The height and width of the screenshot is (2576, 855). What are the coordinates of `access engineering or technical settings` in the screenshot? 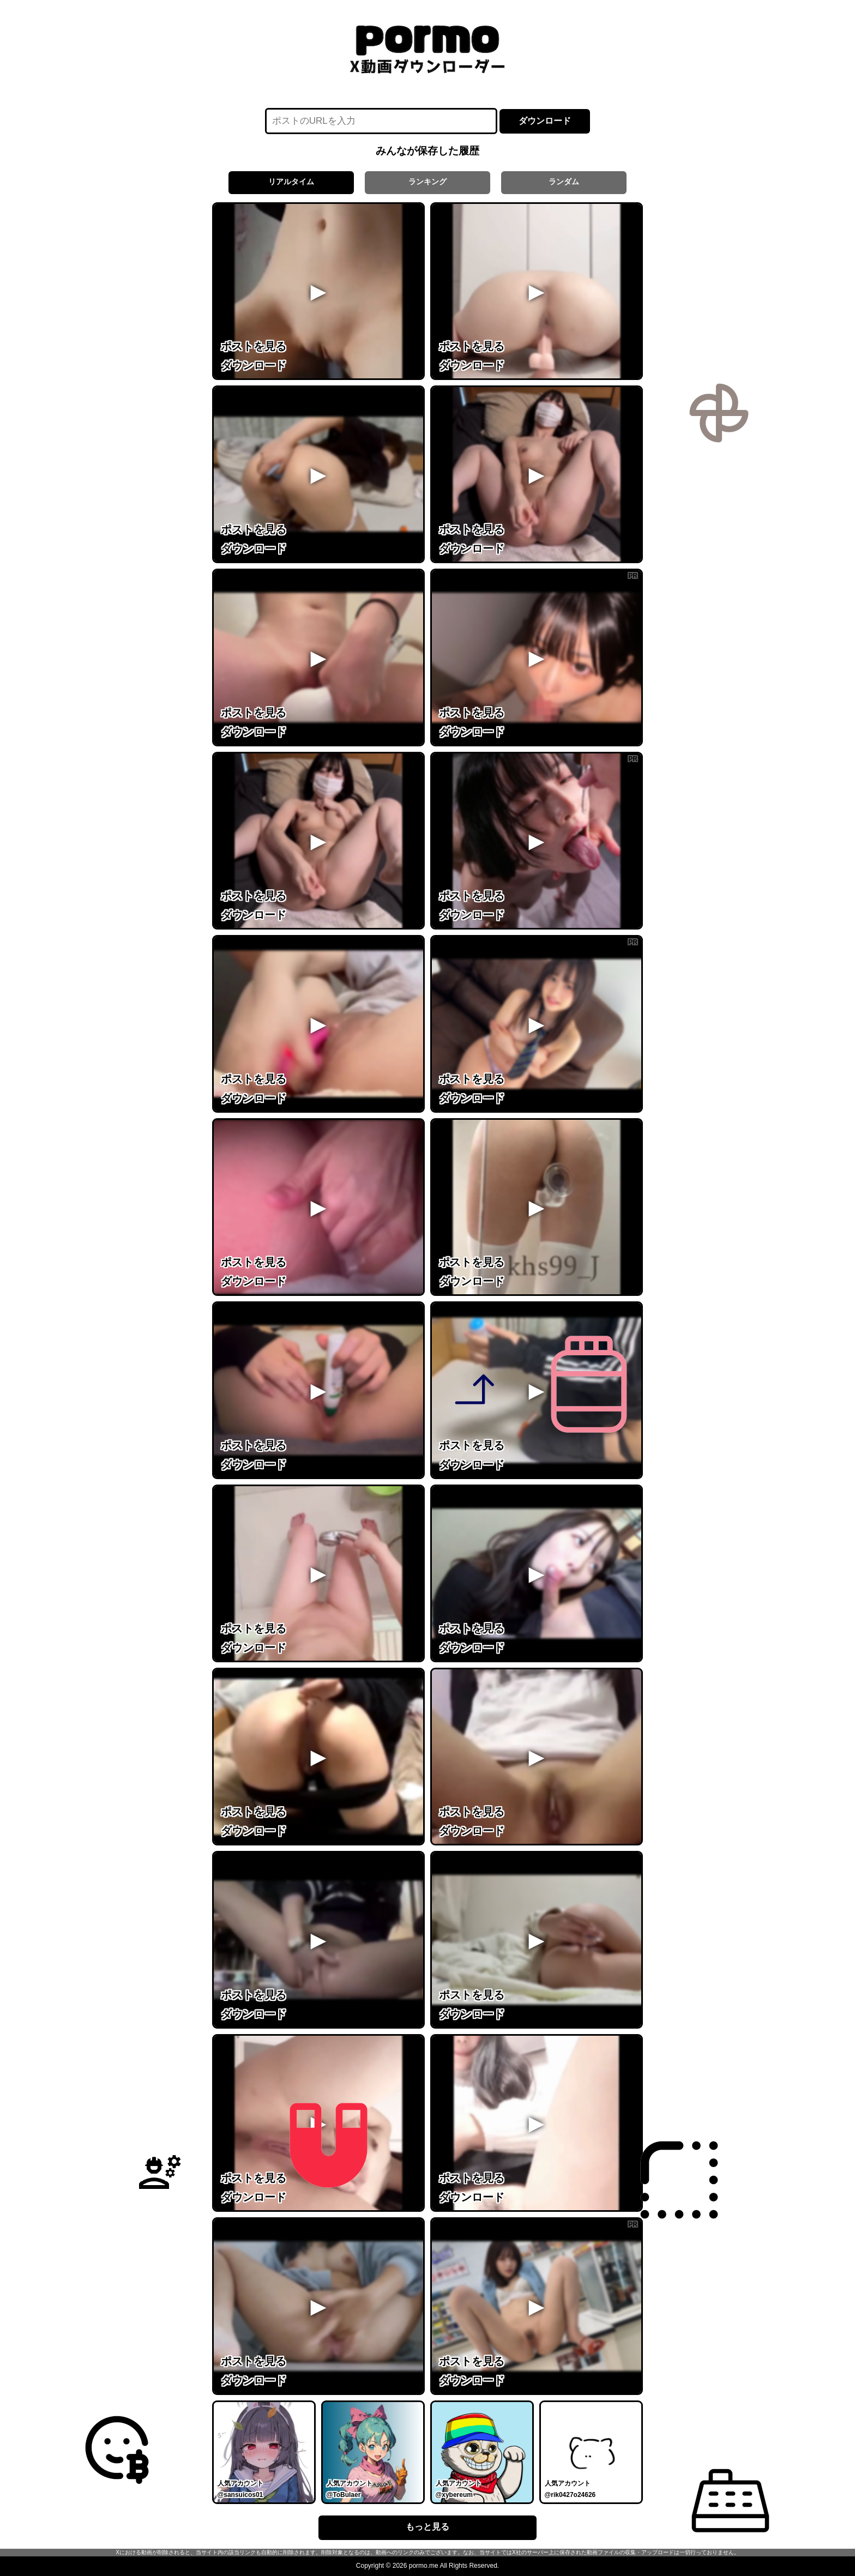 It's located at (160, 2172).